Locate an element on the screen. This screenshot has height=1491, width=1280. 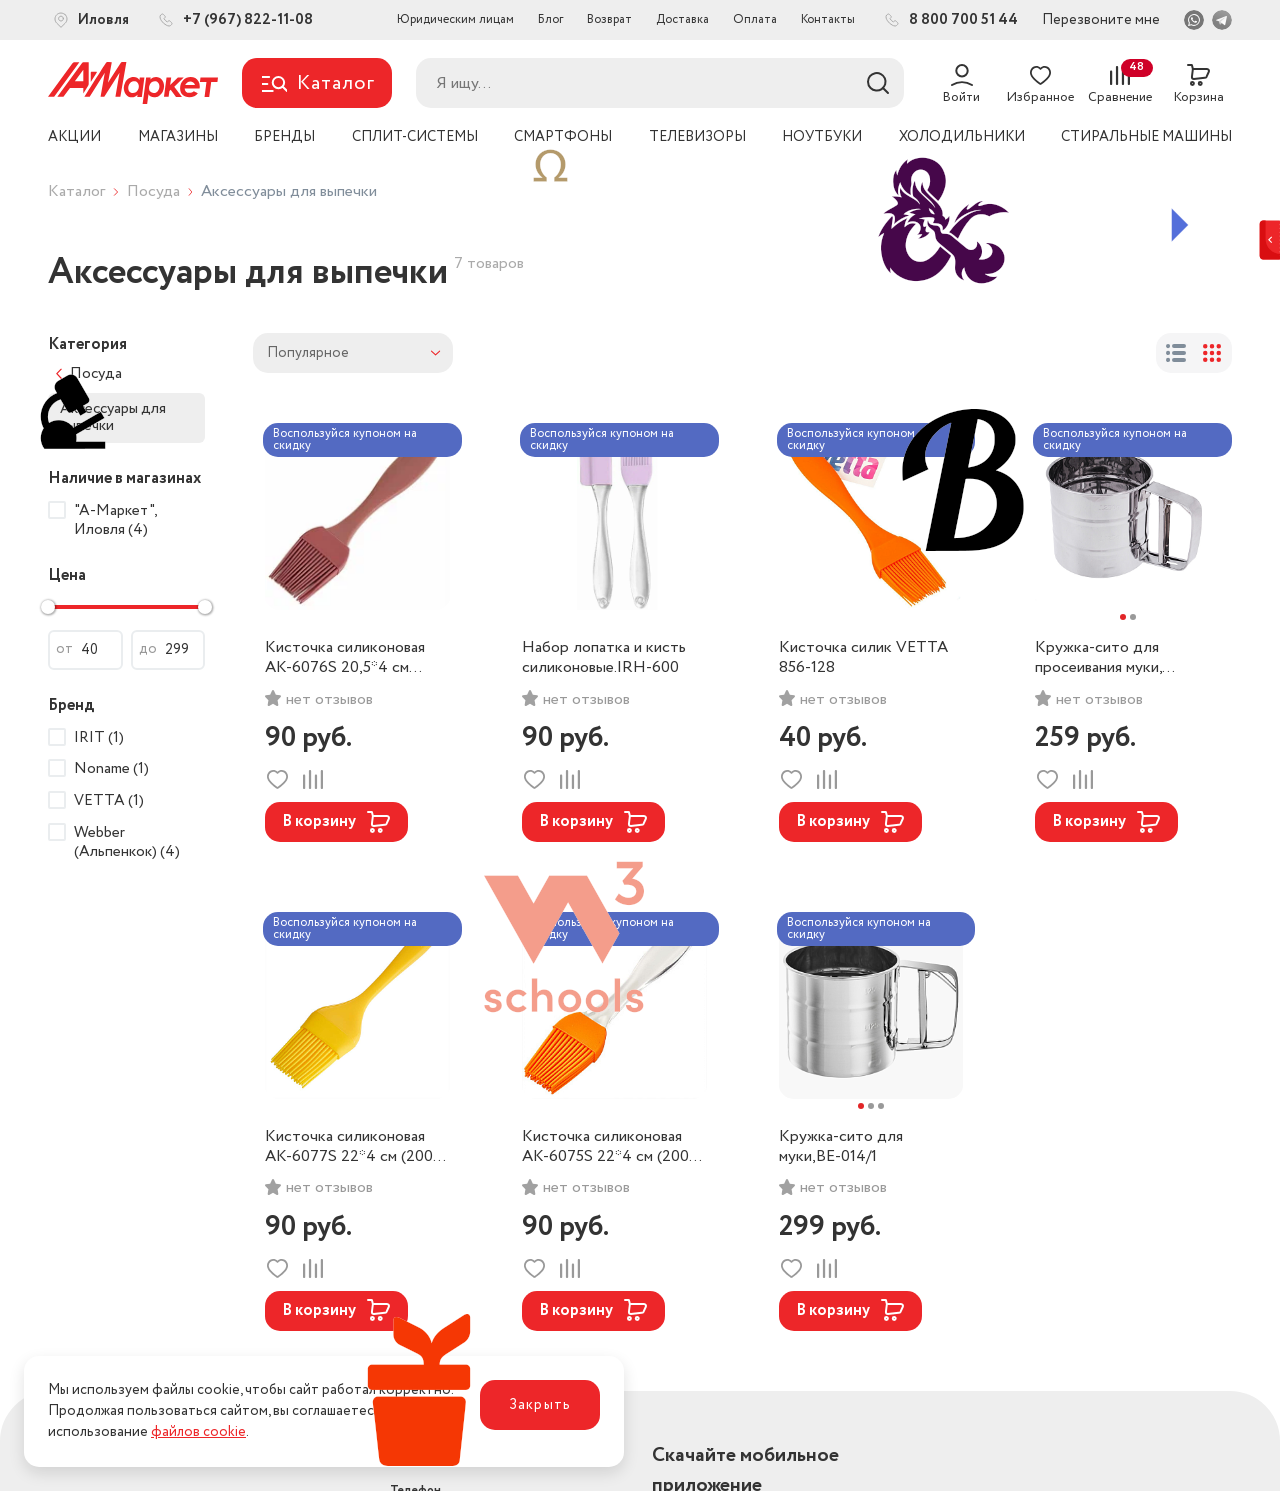
access laboratory or research features is located at coordinates (73, 413).